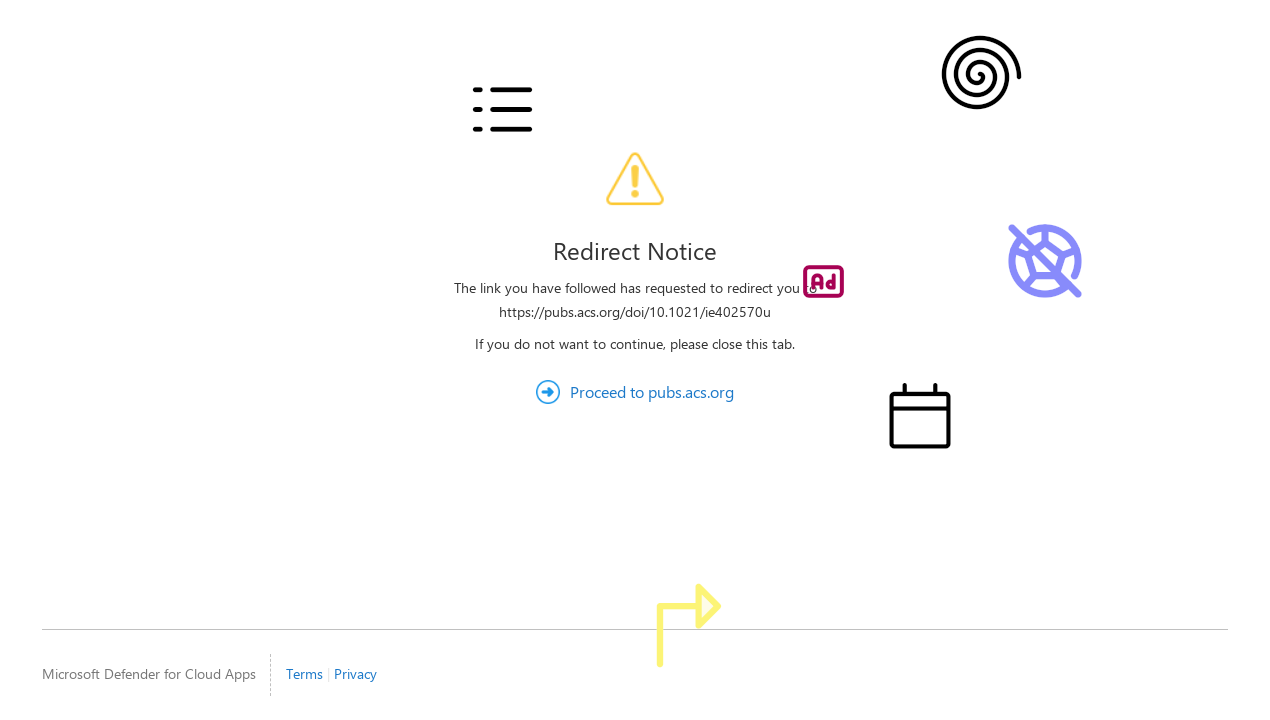  Describe the element at coordinates (682, 625) in the screenshot. I see `redirect or forward content` at that location.